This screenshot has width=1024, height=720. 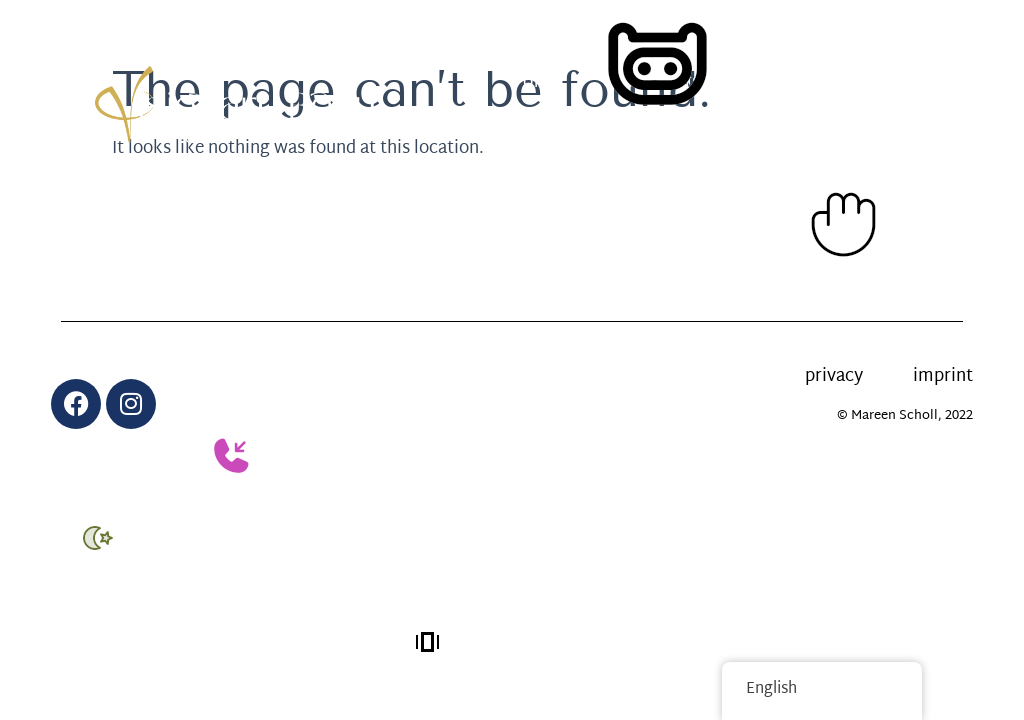 I want to click on finn the human character icon from adventure time, so click(x=657, y=60).